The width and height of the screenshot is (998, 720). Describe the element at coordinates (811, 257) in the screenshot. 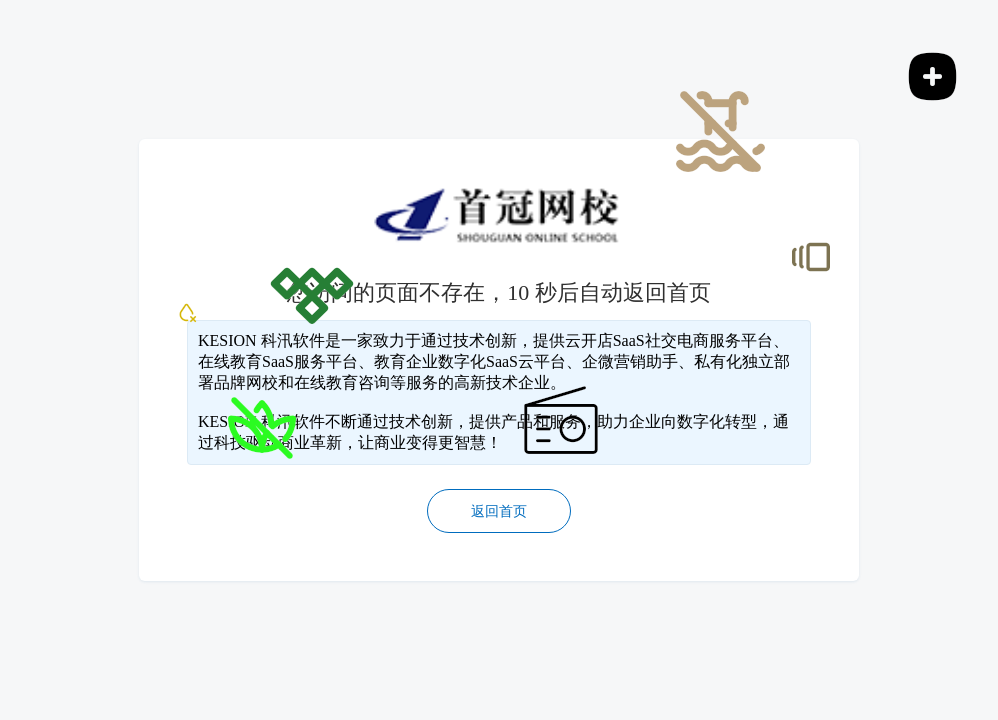

I see `view version history` at that location.